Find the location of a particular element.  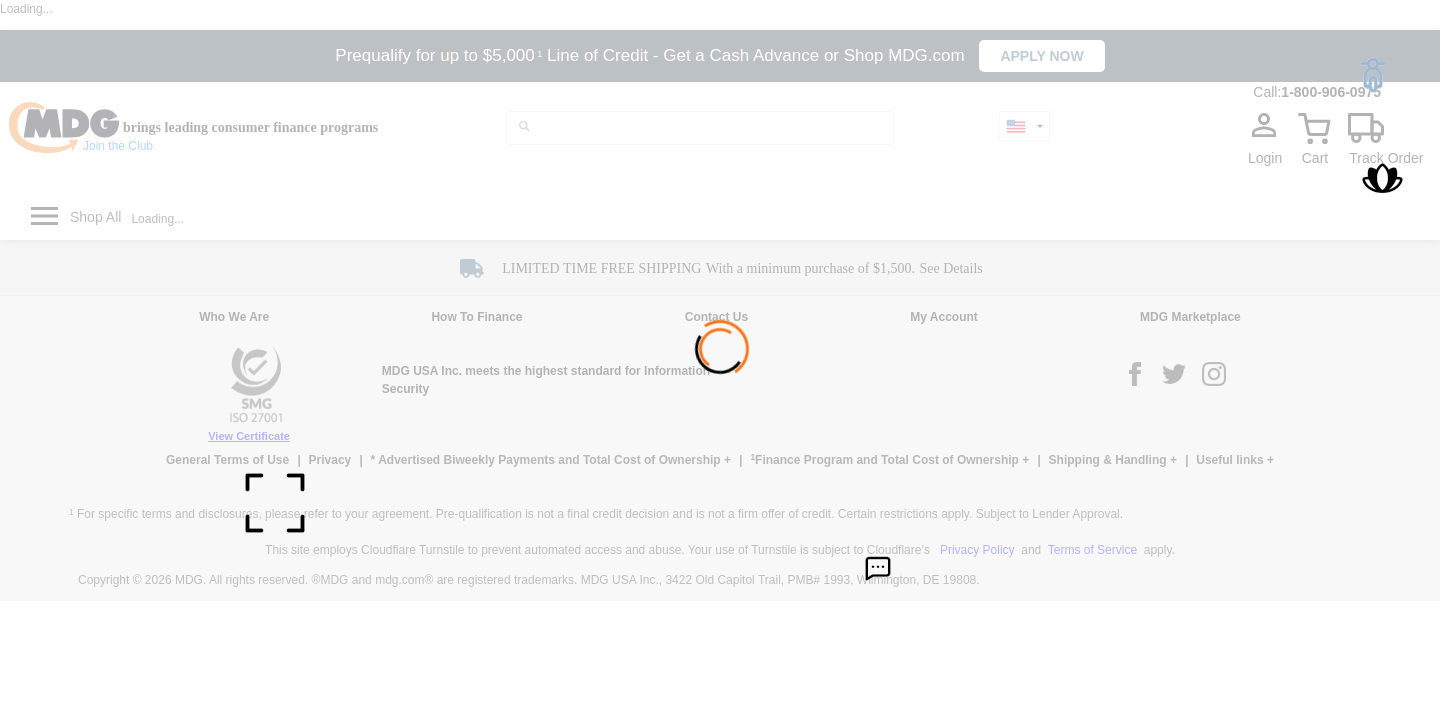

access meditation or mindfulness features is located at coordinates (1382, 179).